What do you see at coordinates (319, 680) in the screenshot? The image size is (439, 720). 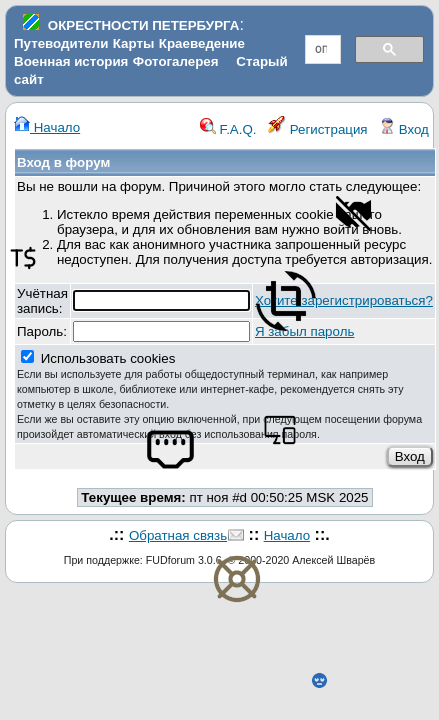 I see `express annoyance or disinterest in a reaction` at bounding box center [319, 680].